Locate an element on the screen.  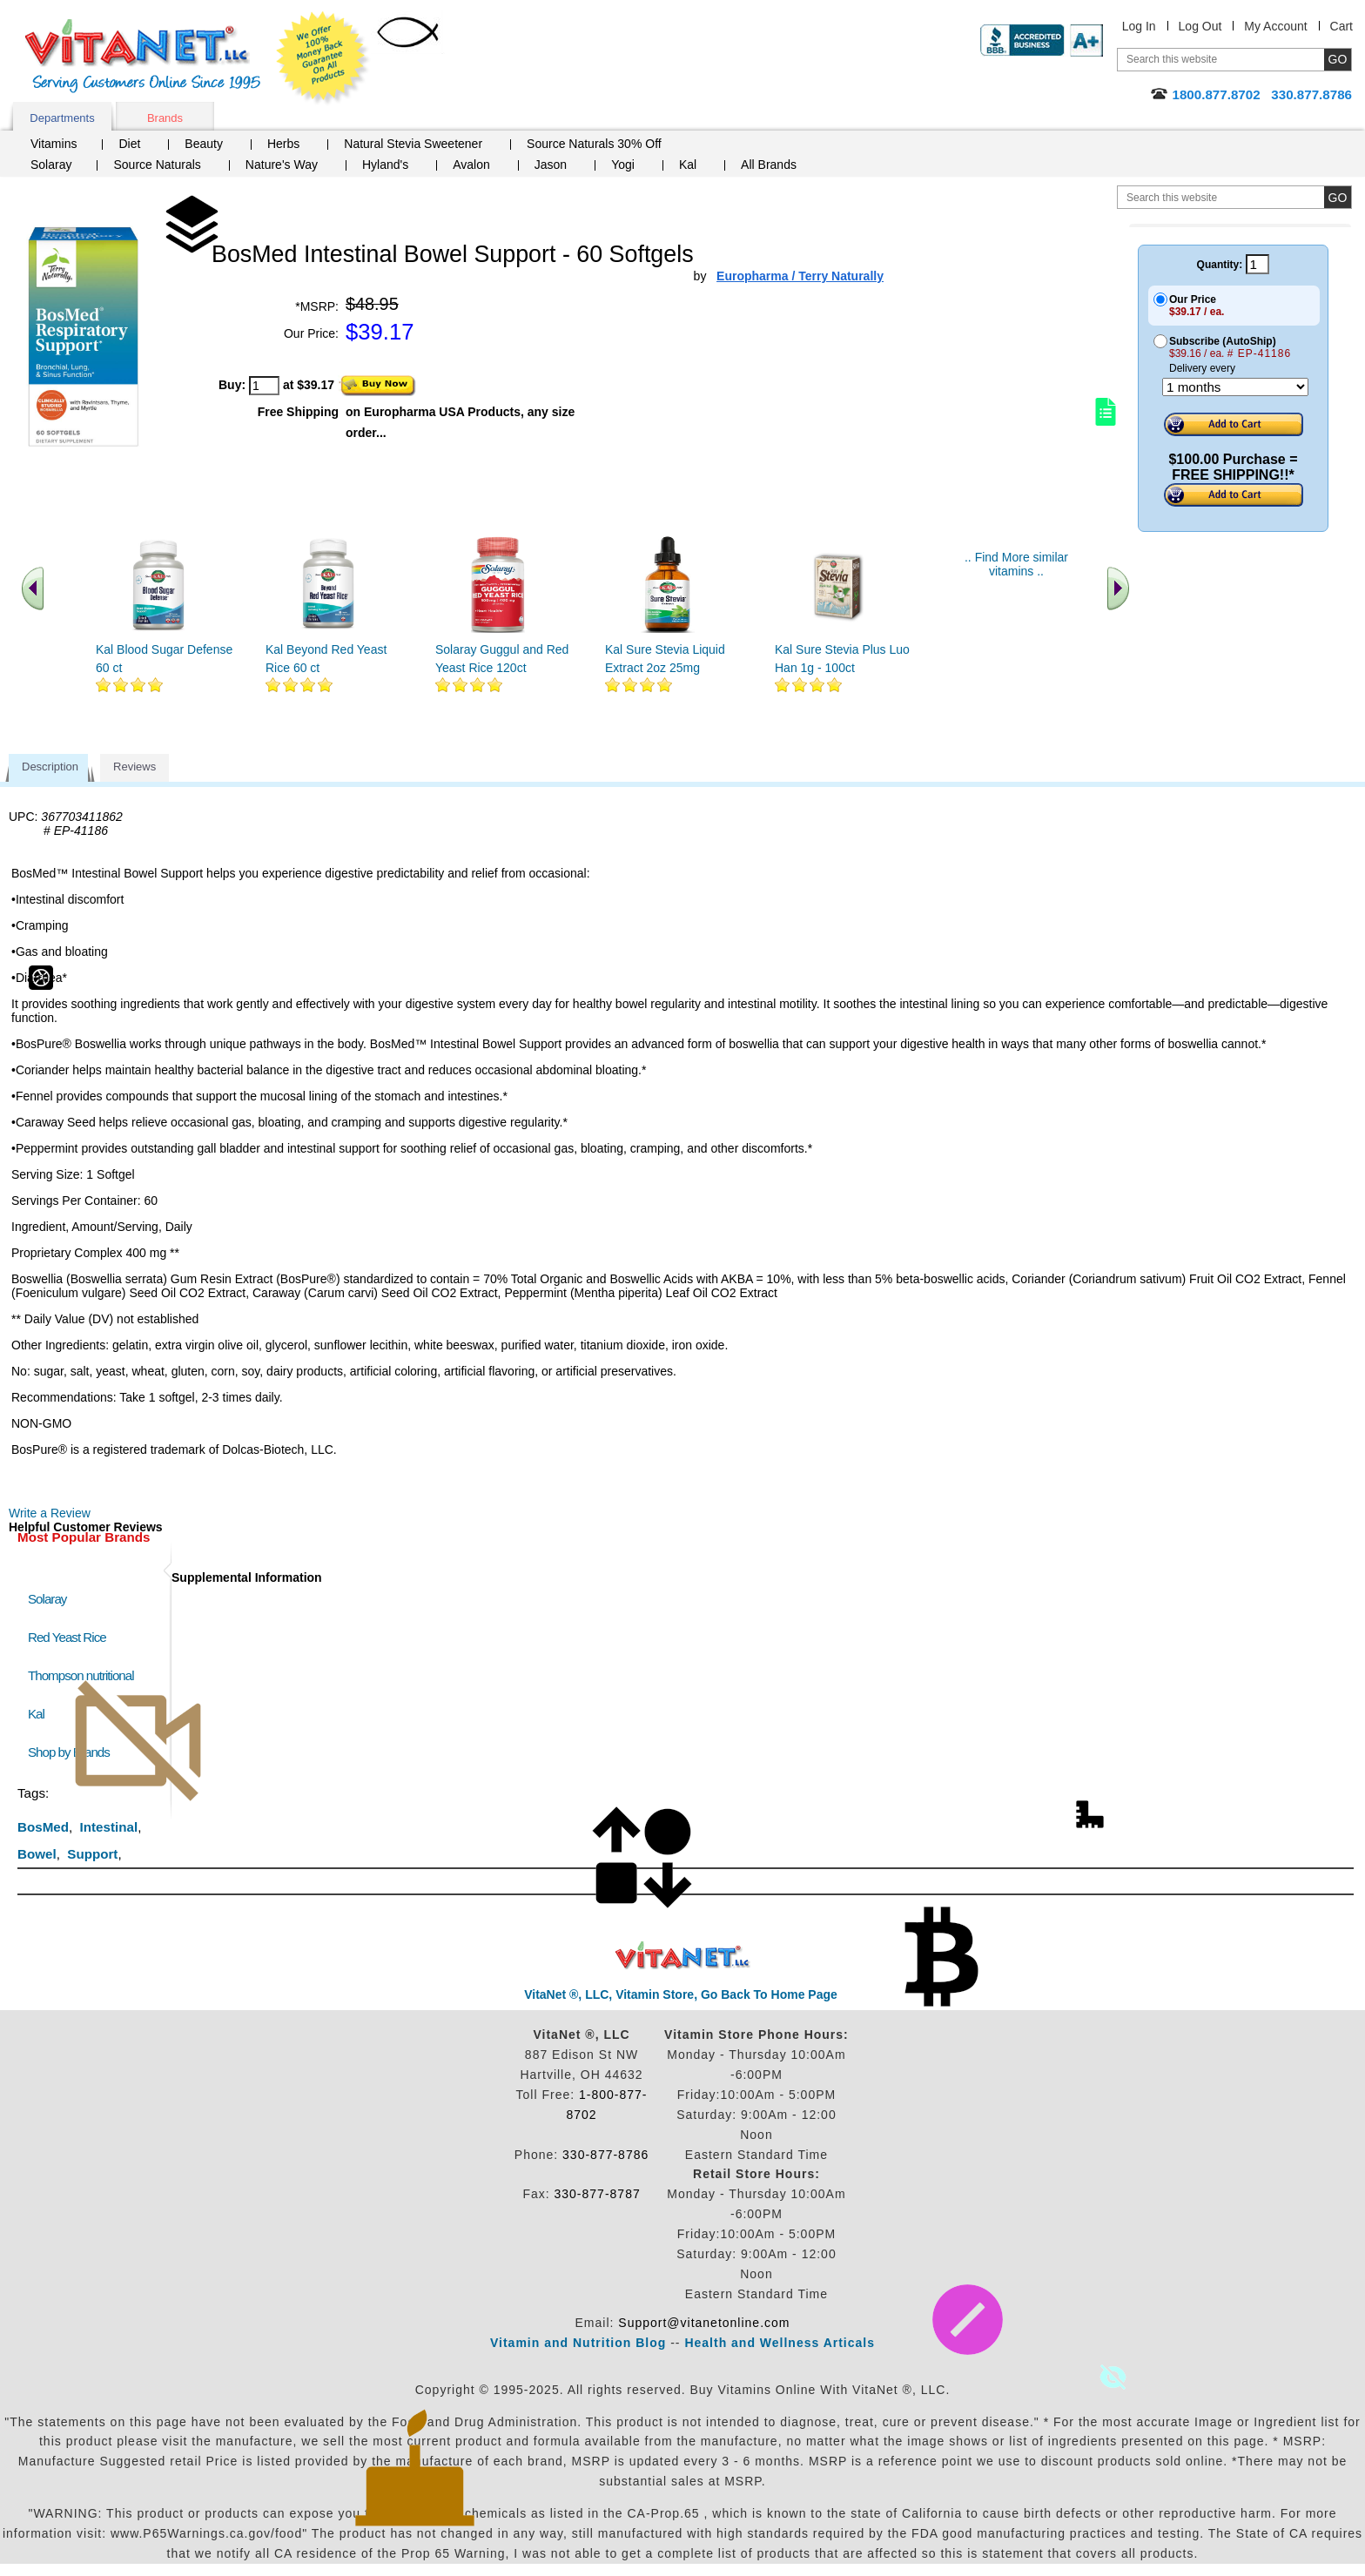
link to dribbble profile is located at coordinates (41, 978).